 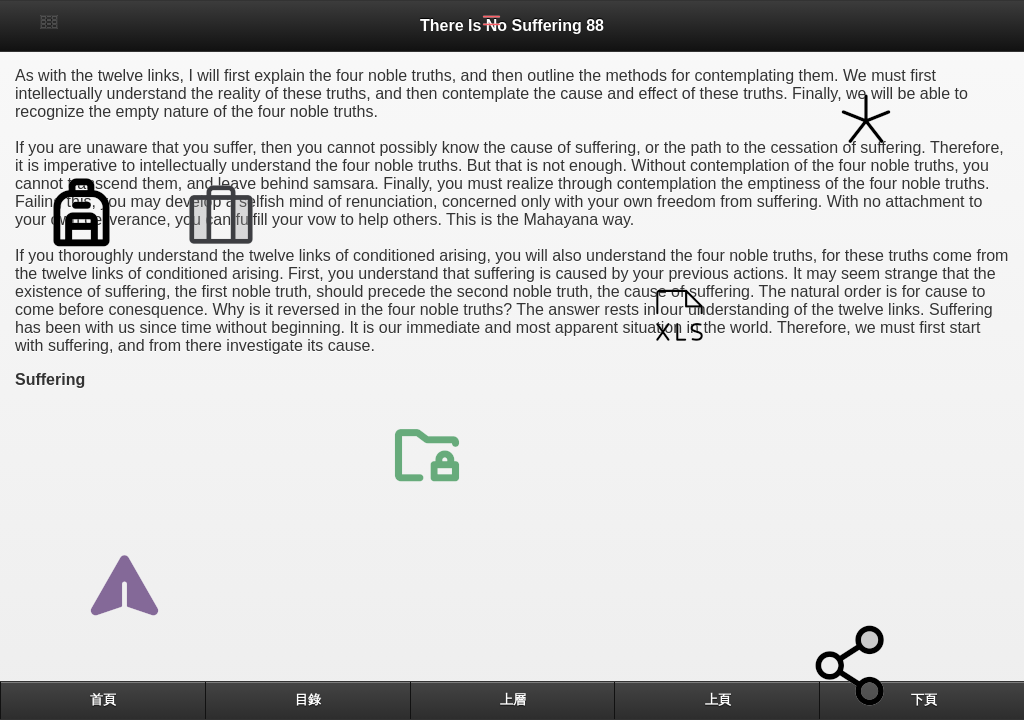 What do you see at coordinates (866, 121) in the screenshot?
I see `indicates a required field in a form` at bounding box center [866, 121].